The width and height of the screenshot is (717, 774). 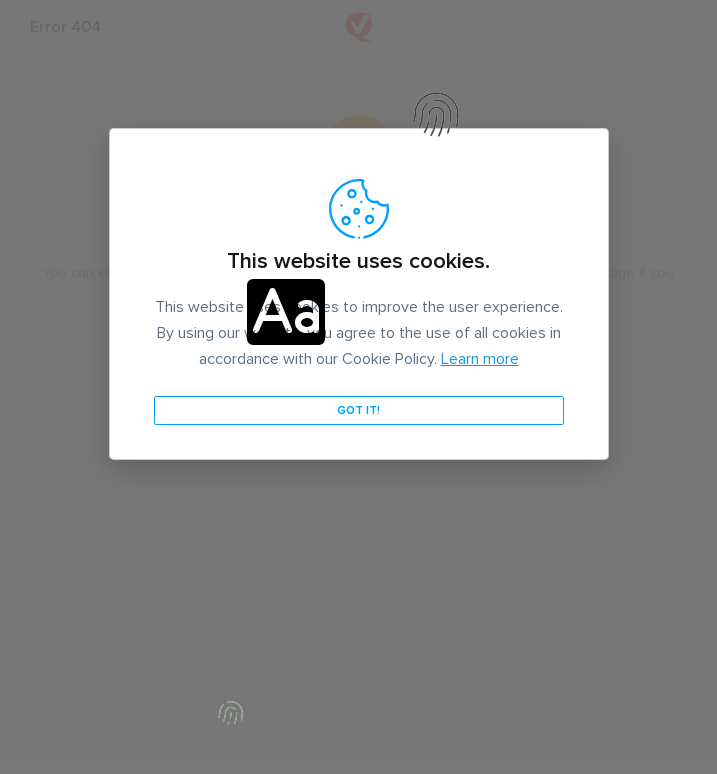 What do you see at coordinates (286, 312) in the screenshot?
I see `change font size settings` at bounding box center [286, 312].